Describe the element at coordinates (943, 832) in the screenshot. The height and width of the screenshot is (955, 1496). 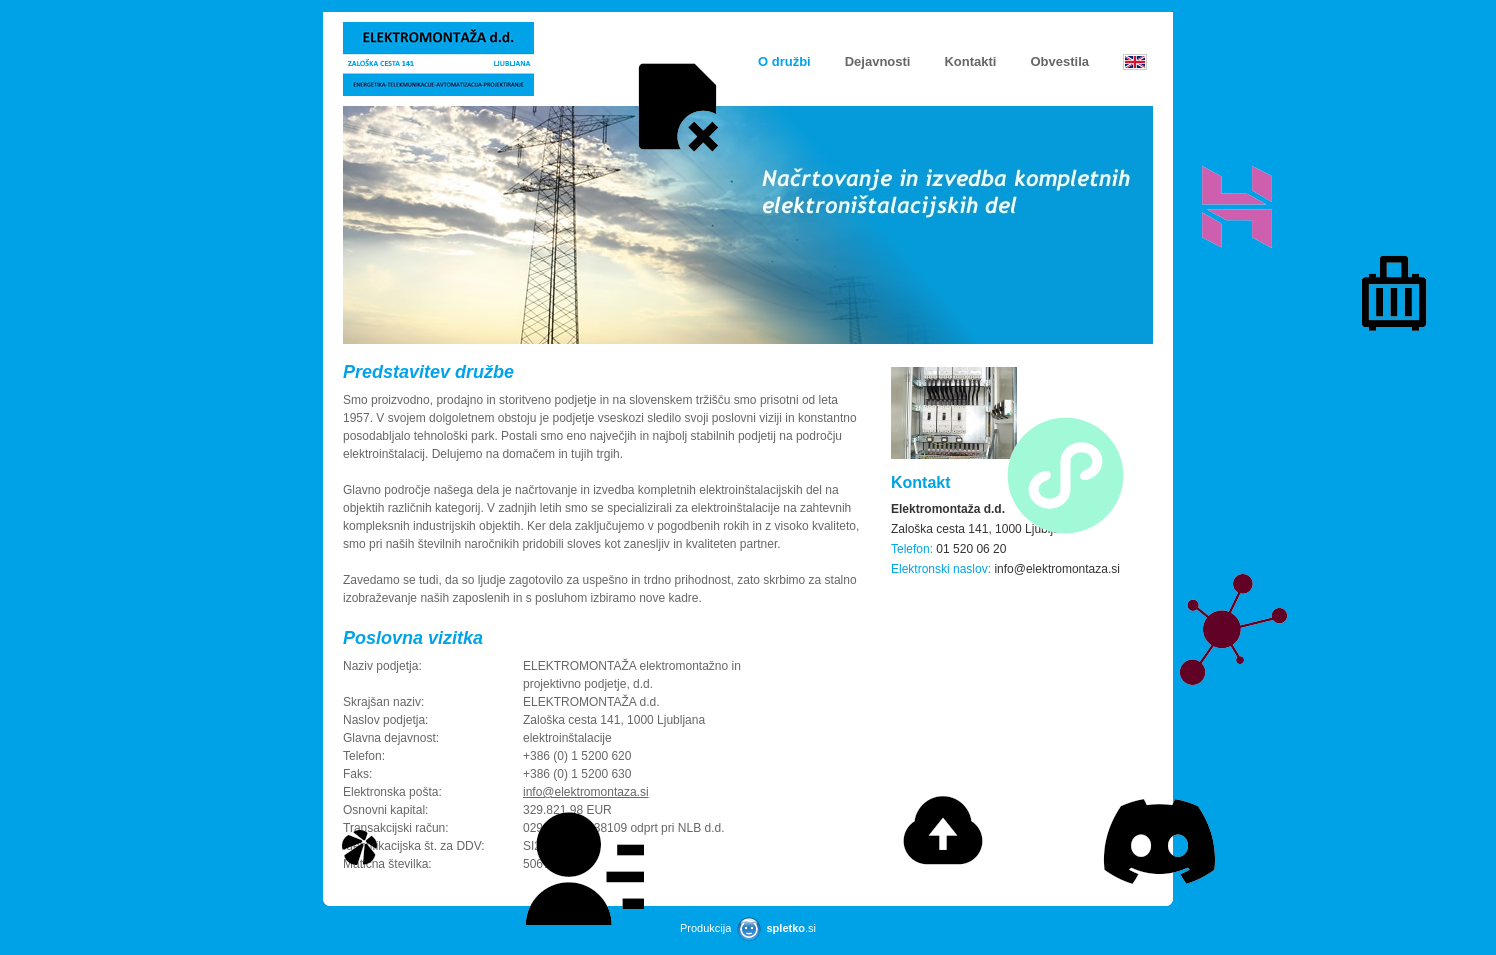
I see `upload file to cloud storage` at that location.